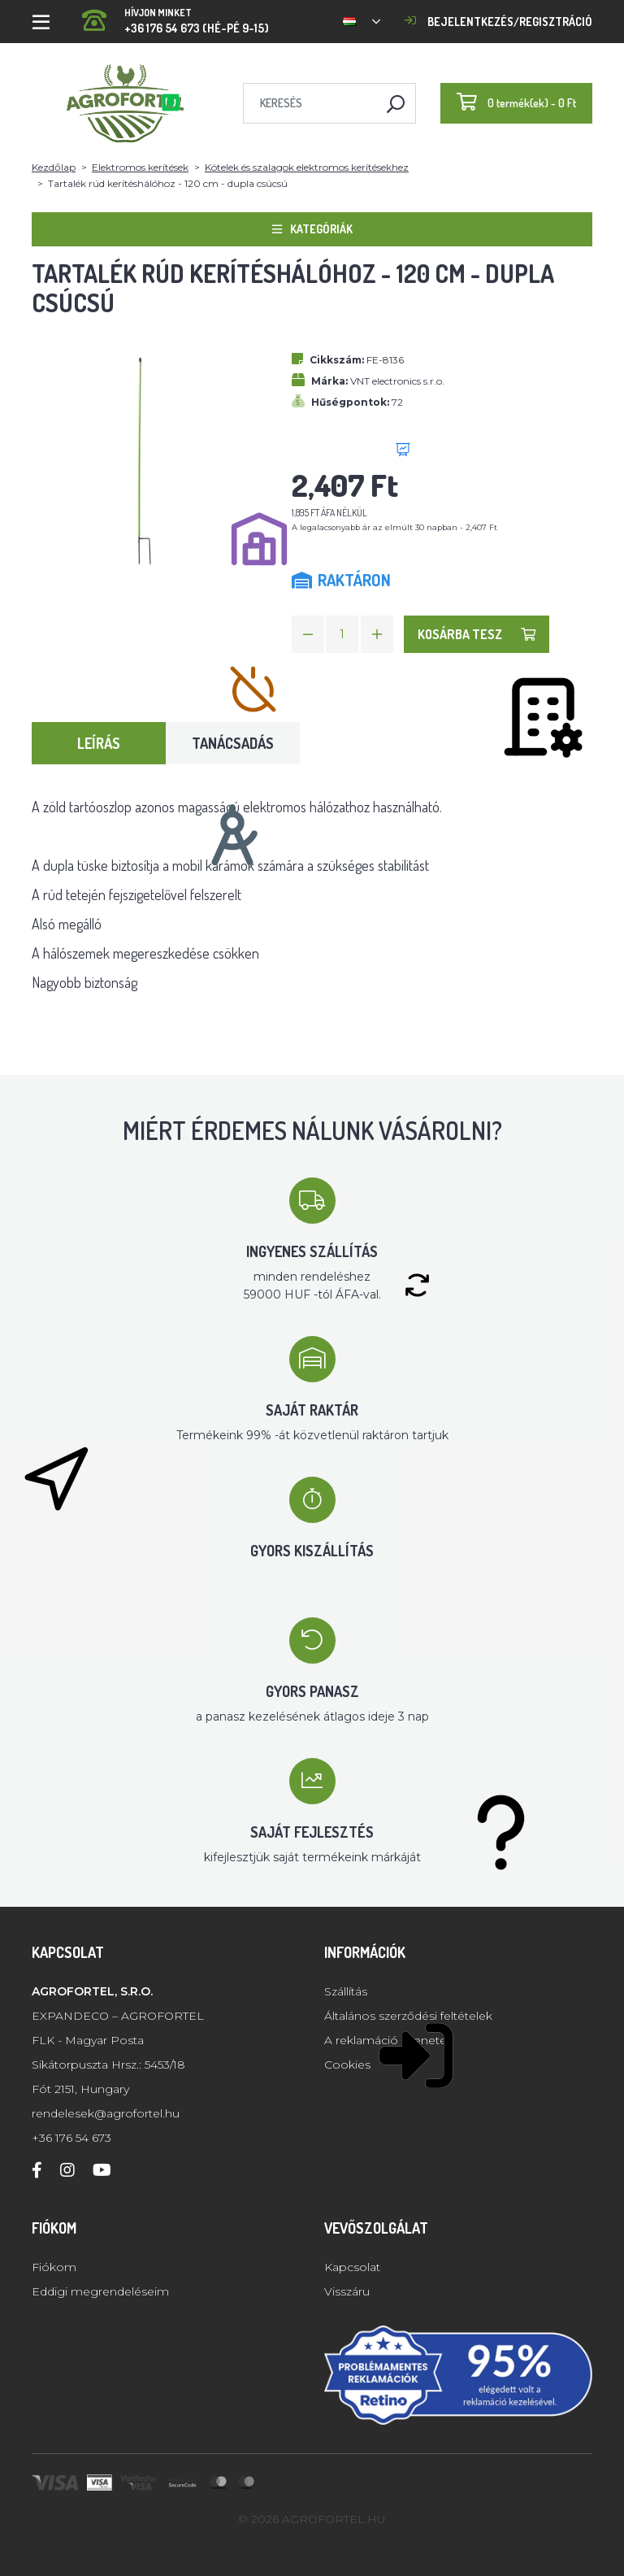 Image resolution: width=624 pixels, height=2576 pixels. What do you see at coordinates (403, 450) in the screenshot?
I see `view presentation or slideshow` at bounding box center [403, 450].